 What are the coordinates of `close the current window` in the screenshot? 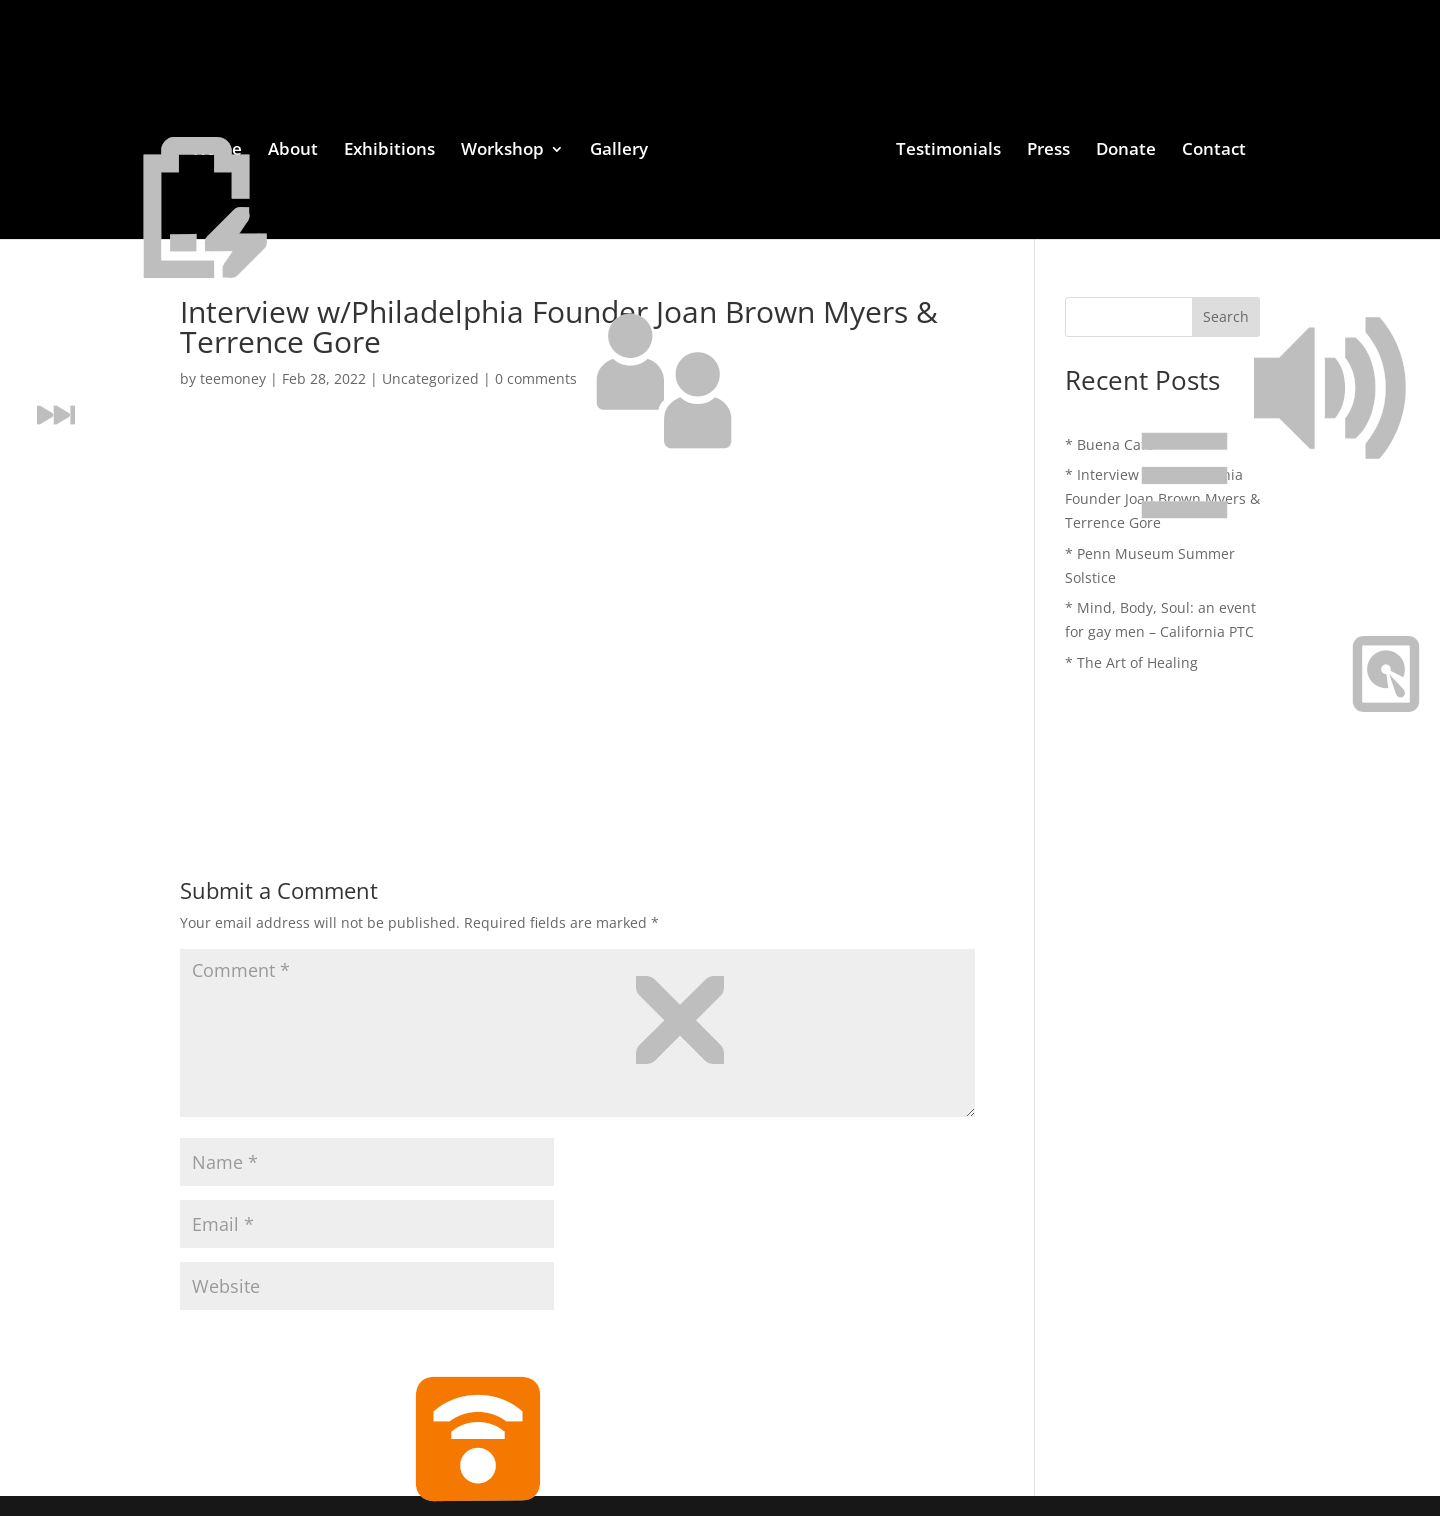 It's located at (680, 1020).